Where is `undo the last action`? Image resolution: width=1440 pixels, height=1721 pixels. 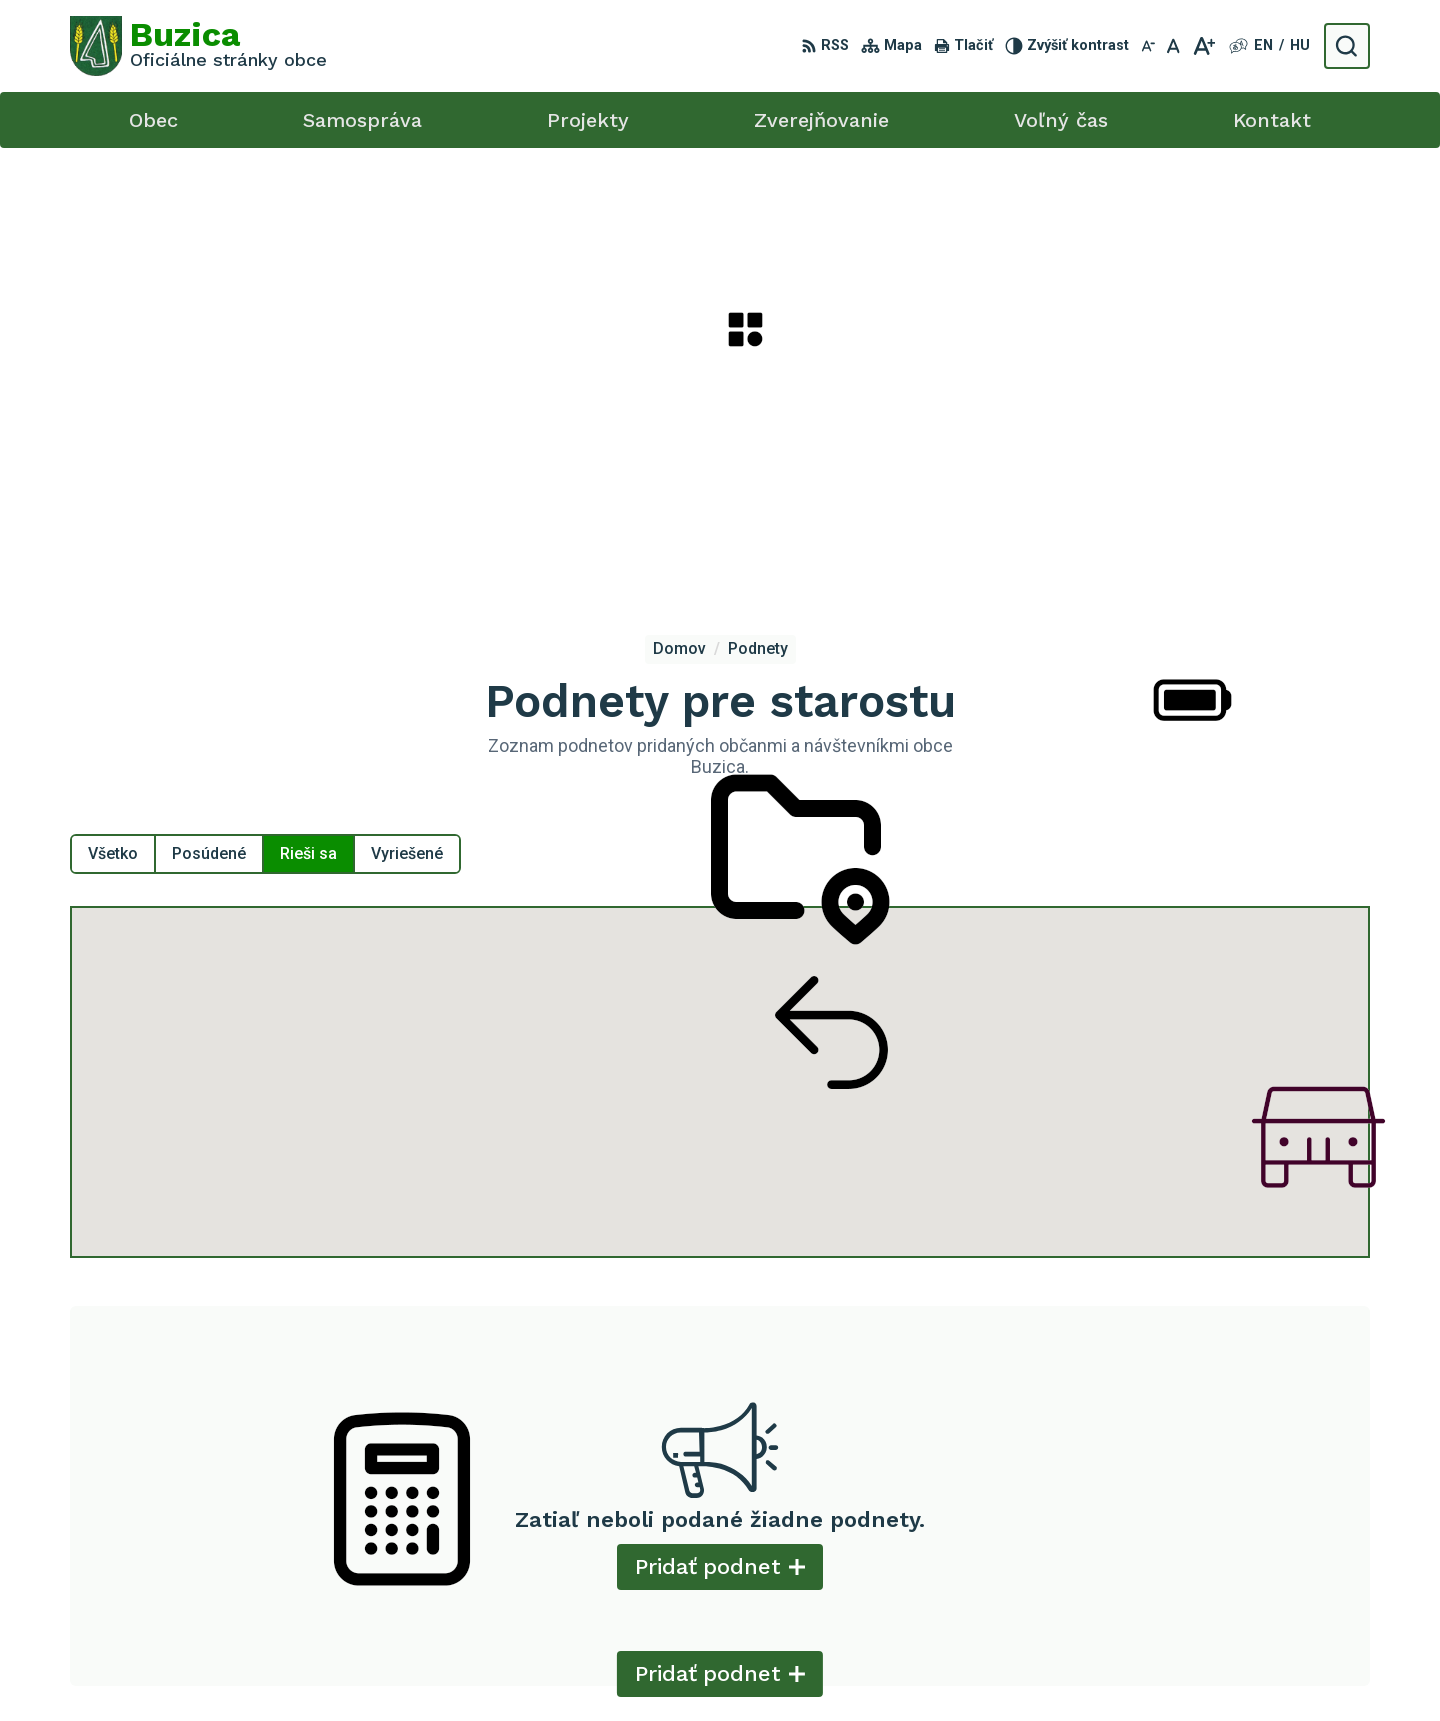 undo the last action is located at coordinates (831, 1032).